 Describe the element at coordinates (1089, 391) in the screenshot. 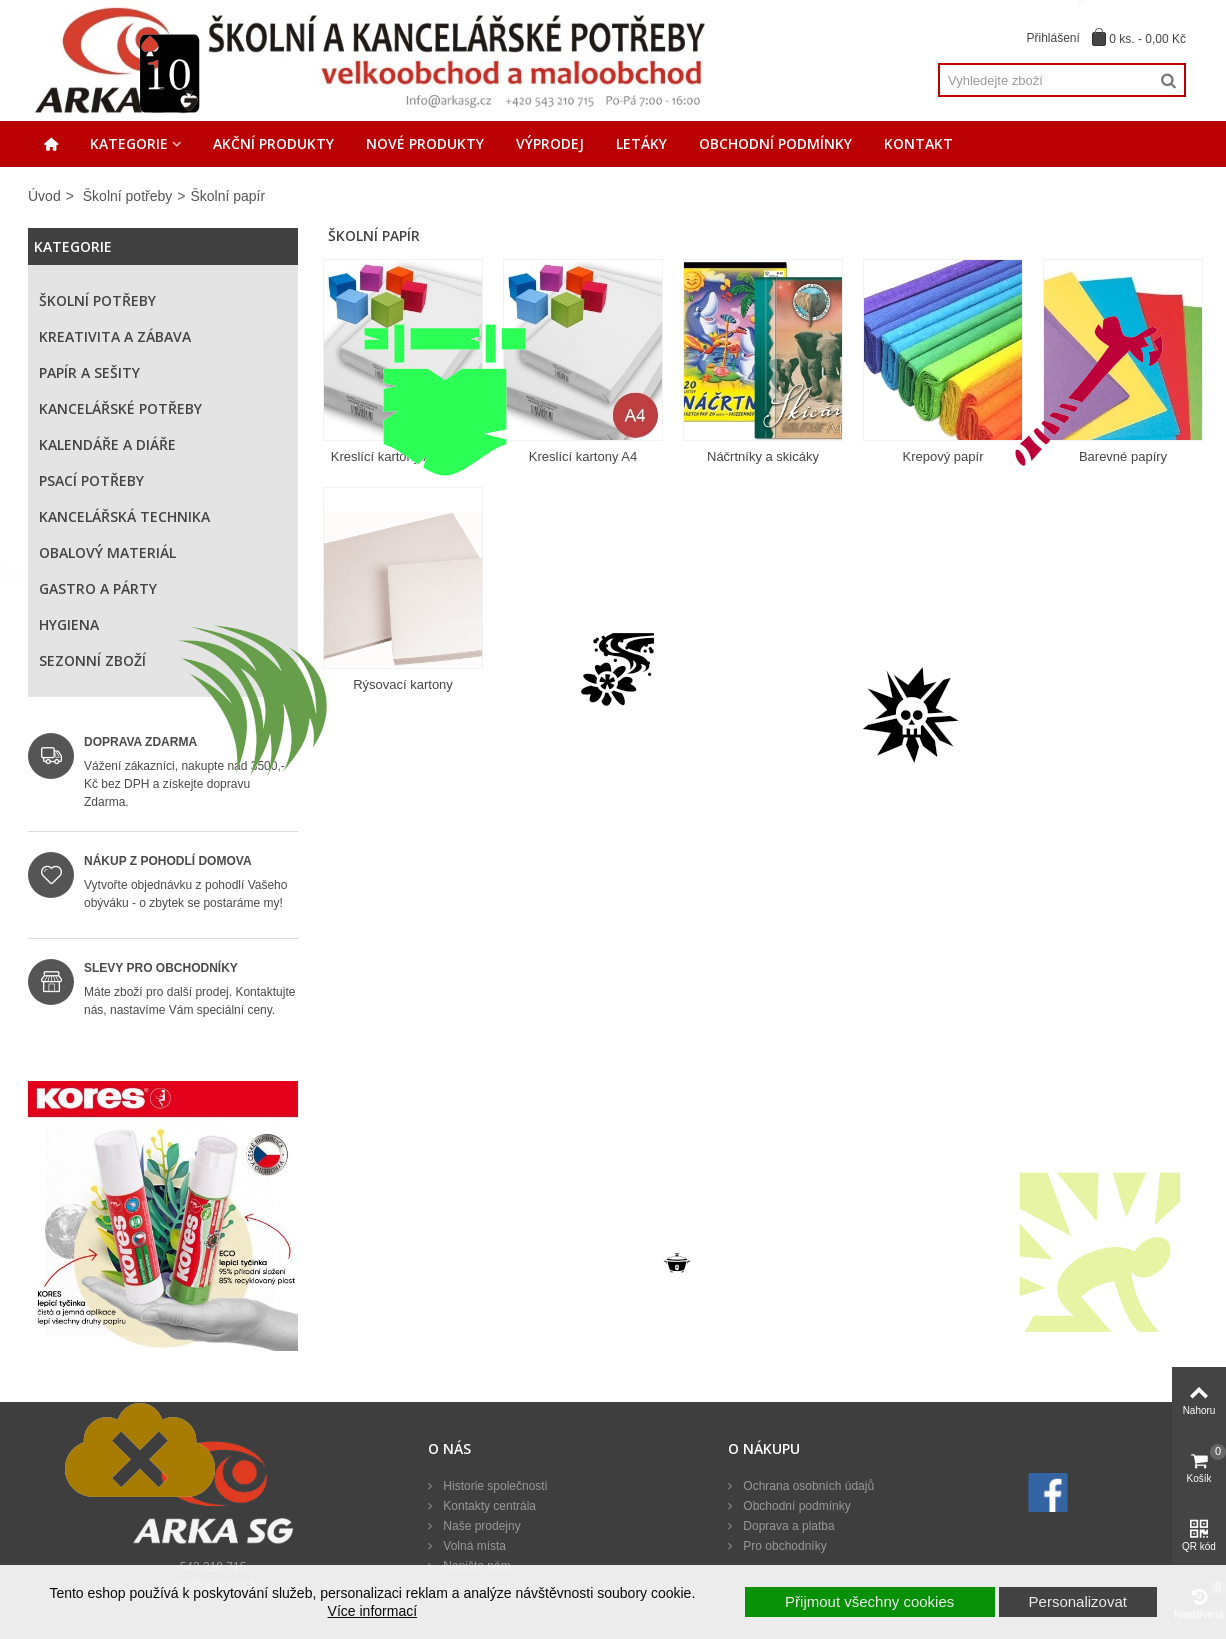

I see `select bone mace as equipped weapon` at that location.